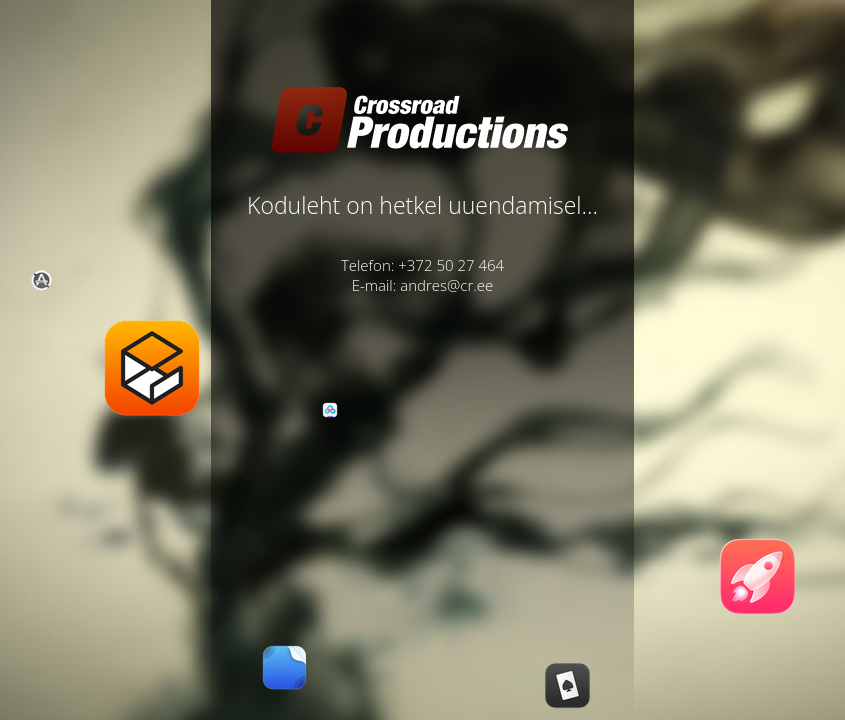 Image resolution: width=845 pixels, height=720 pixels. What do you see at coordinates (567, 685) in the screenshot?
I see `open solitaire card game` at bounding box center [567, 685].